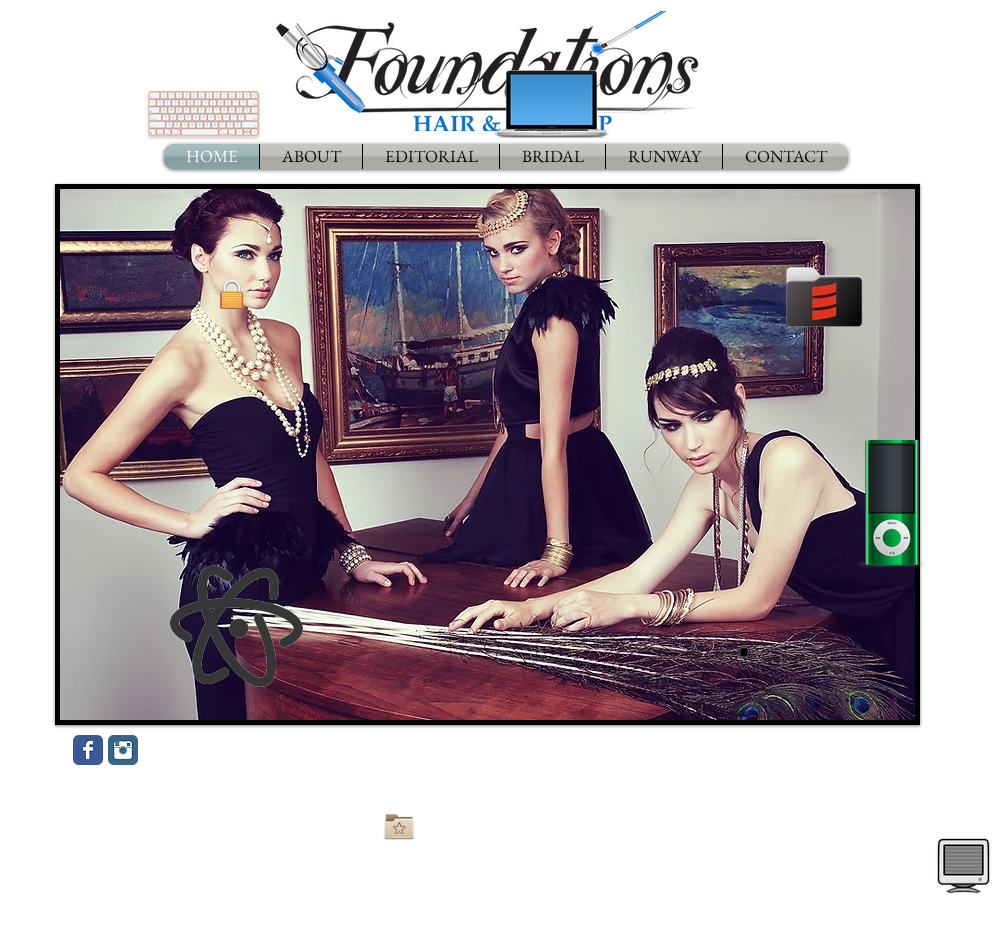 The height and width of the screenshot is (925, 1002). I want to click on access your bookmarked files and folders, so click(399, 828).